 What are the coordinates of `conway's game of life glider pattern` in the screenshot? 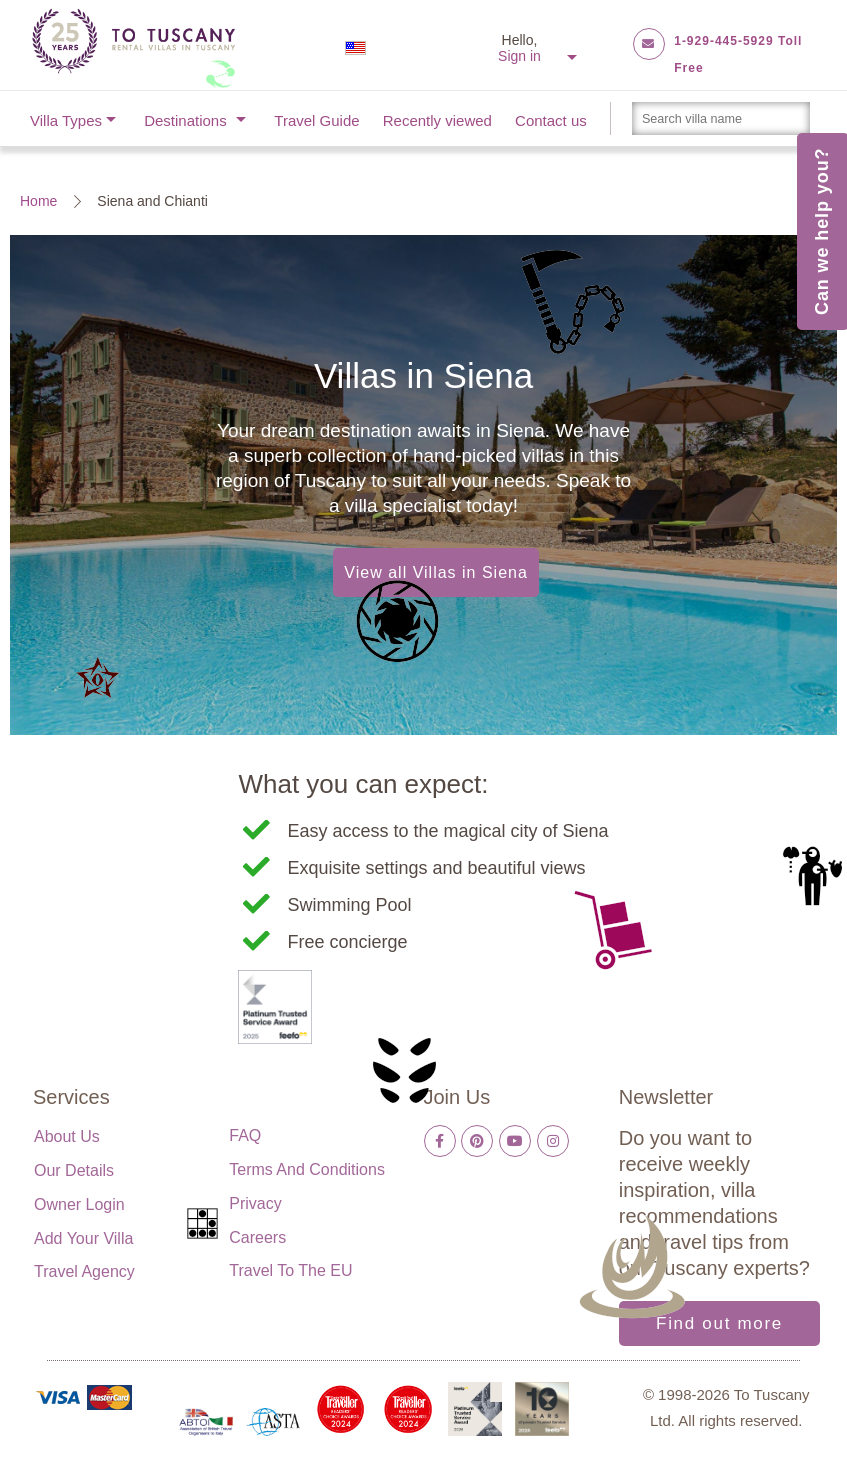 It's located at (202, 1223).